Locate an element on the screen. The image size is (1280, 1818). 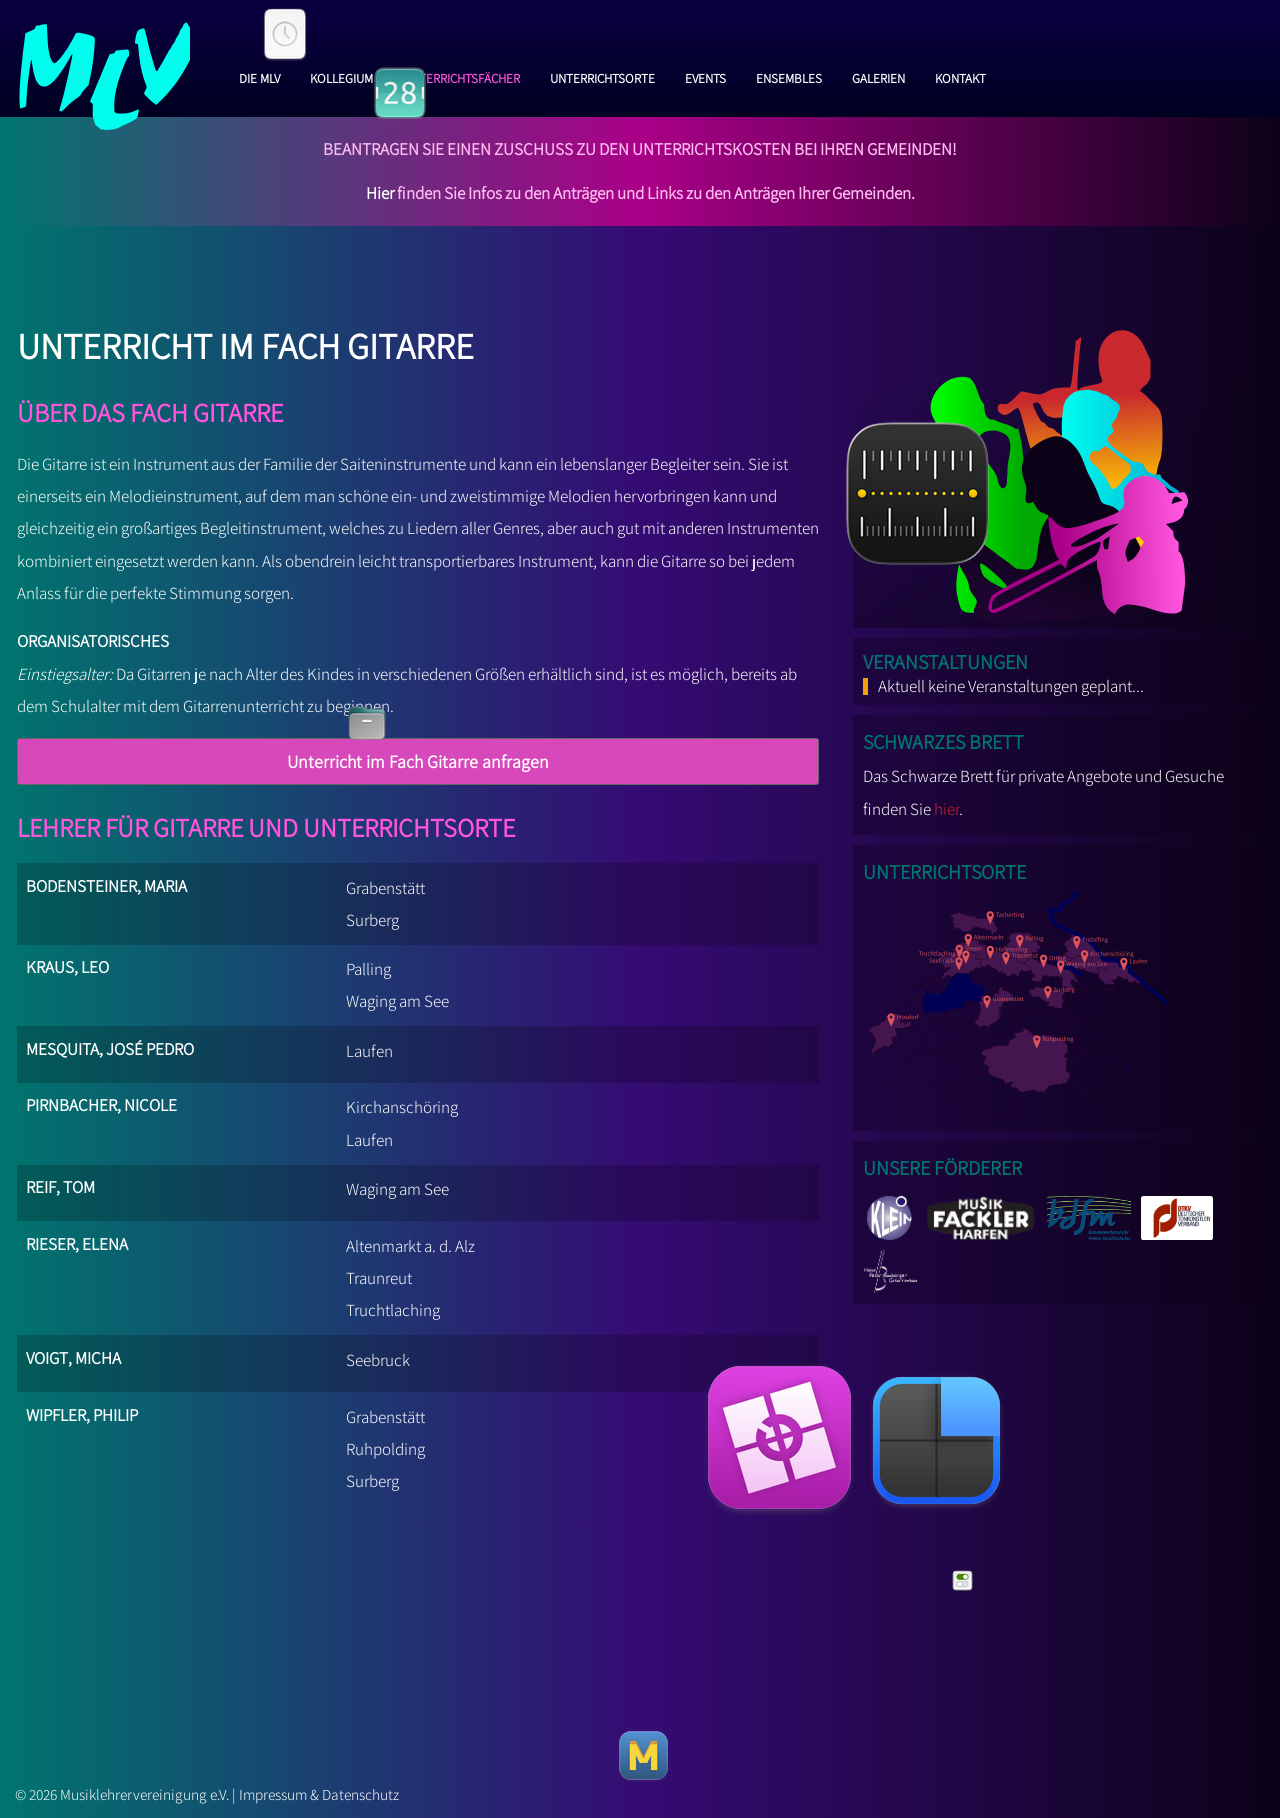
open wallstreet control app is located at coordinates (779, 1437).